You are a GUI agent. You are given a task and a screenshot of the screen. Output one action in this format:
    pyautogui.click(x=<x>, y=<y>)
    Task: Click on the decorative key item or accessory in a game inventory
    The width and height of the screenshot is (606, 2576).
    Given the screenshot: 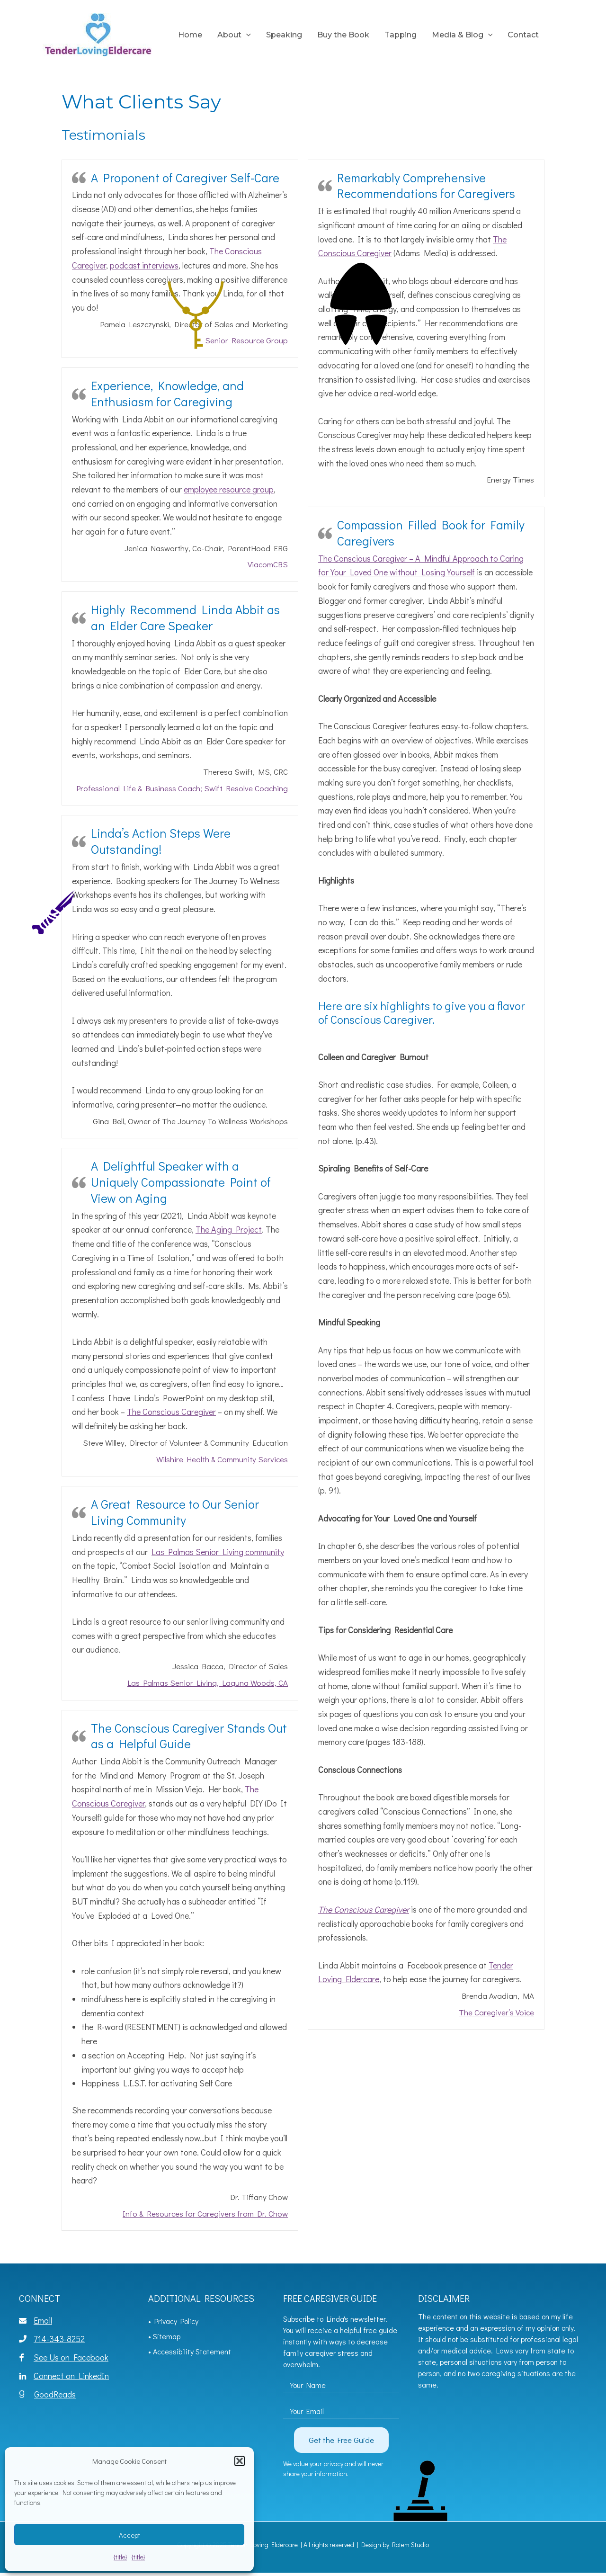 What is the action you would take?
    pyautogui.click(x=196, y=315)
    